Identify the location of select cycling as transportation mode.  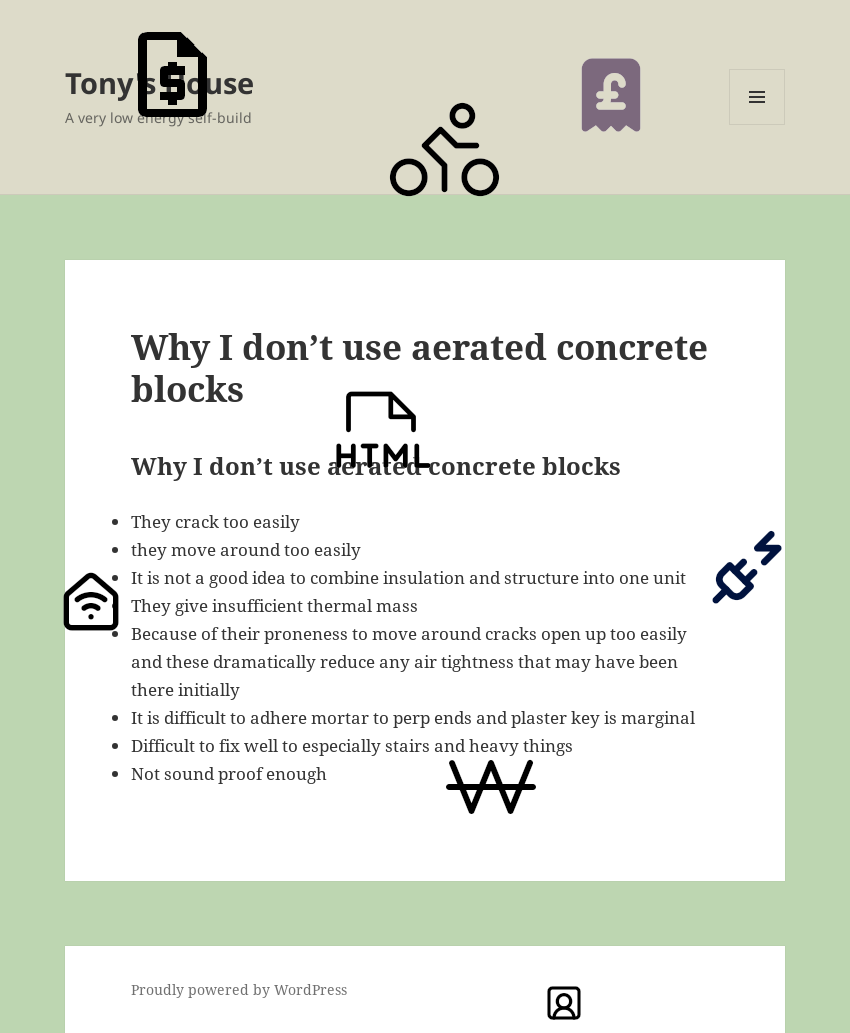
(444, 153).